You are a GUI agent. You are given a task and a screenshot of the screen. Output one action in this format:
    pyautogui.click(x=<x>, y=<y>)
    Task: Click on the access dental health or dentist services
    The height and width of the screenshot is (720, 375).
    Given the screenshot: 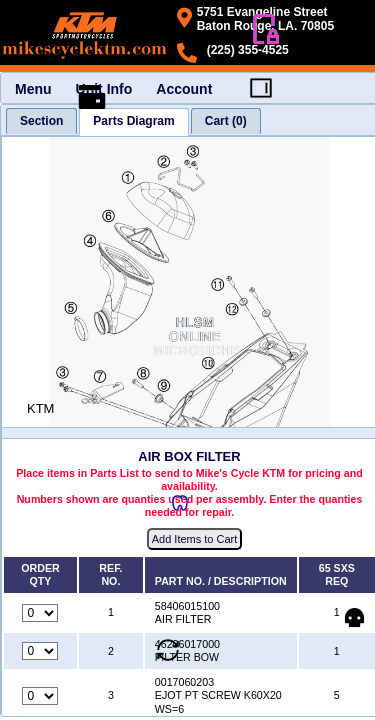 What is the action you would take?
    pyautogui.click(x=180, y=503)
    